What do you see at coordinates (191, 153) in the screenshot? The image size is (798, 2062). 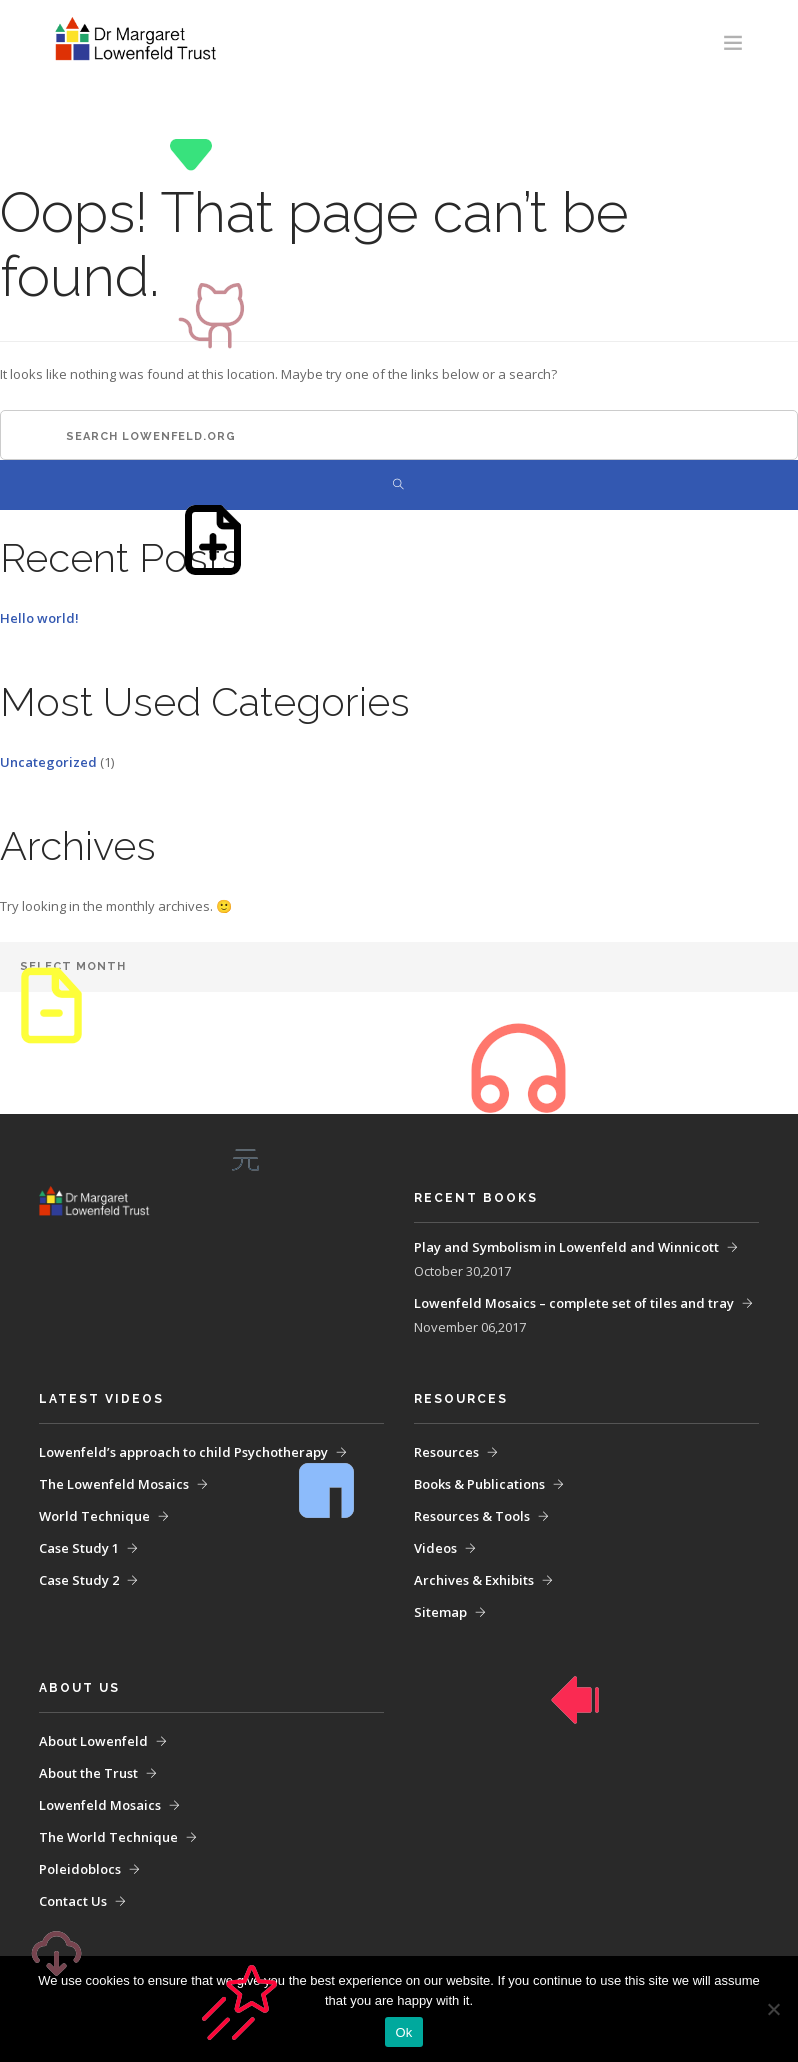 I see `expand dropdown menu` at bounding box center [191, 153].